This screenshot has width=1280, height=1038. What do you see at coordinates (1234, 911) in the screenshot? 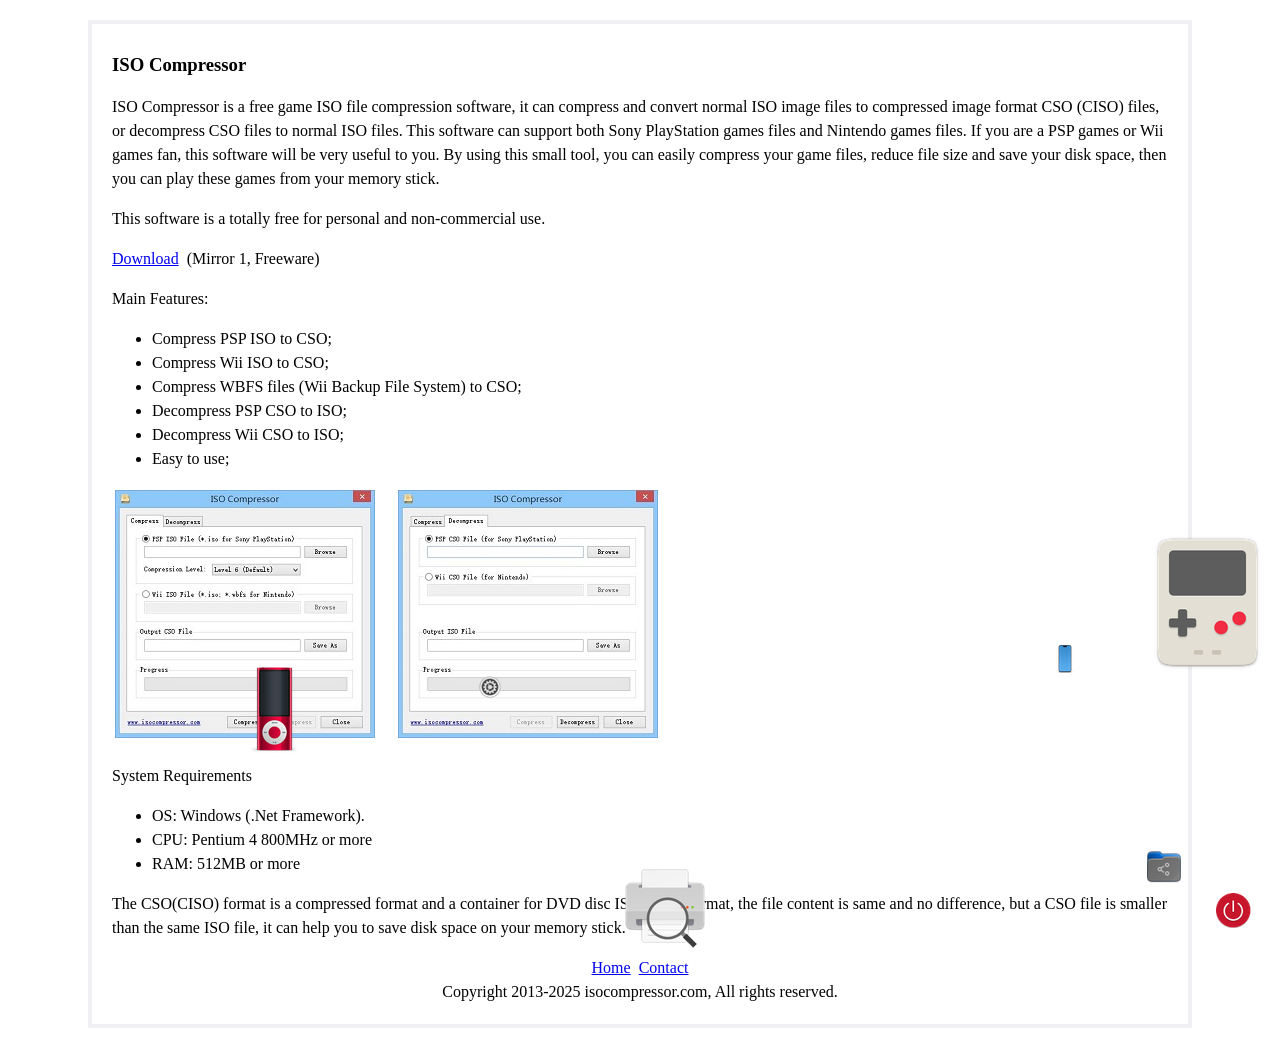
I see `shut down or power off the system` at bounding box center [1234, 911].